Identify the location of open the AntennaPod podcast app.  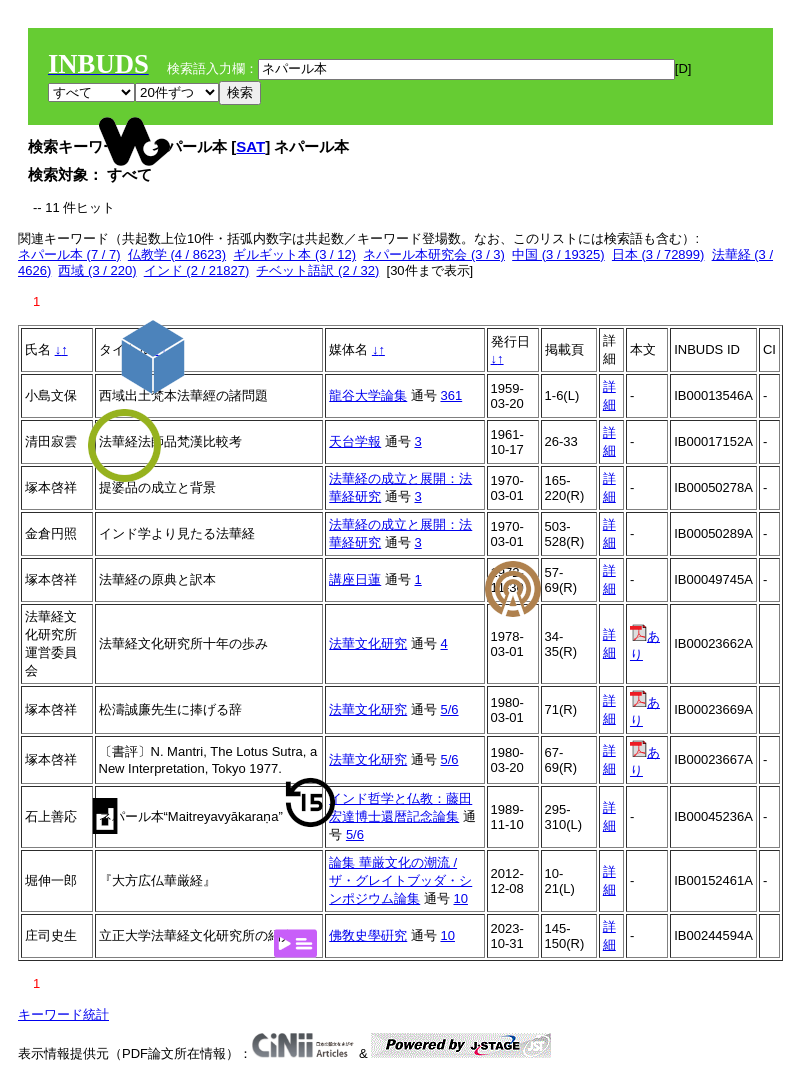
(513, 589).